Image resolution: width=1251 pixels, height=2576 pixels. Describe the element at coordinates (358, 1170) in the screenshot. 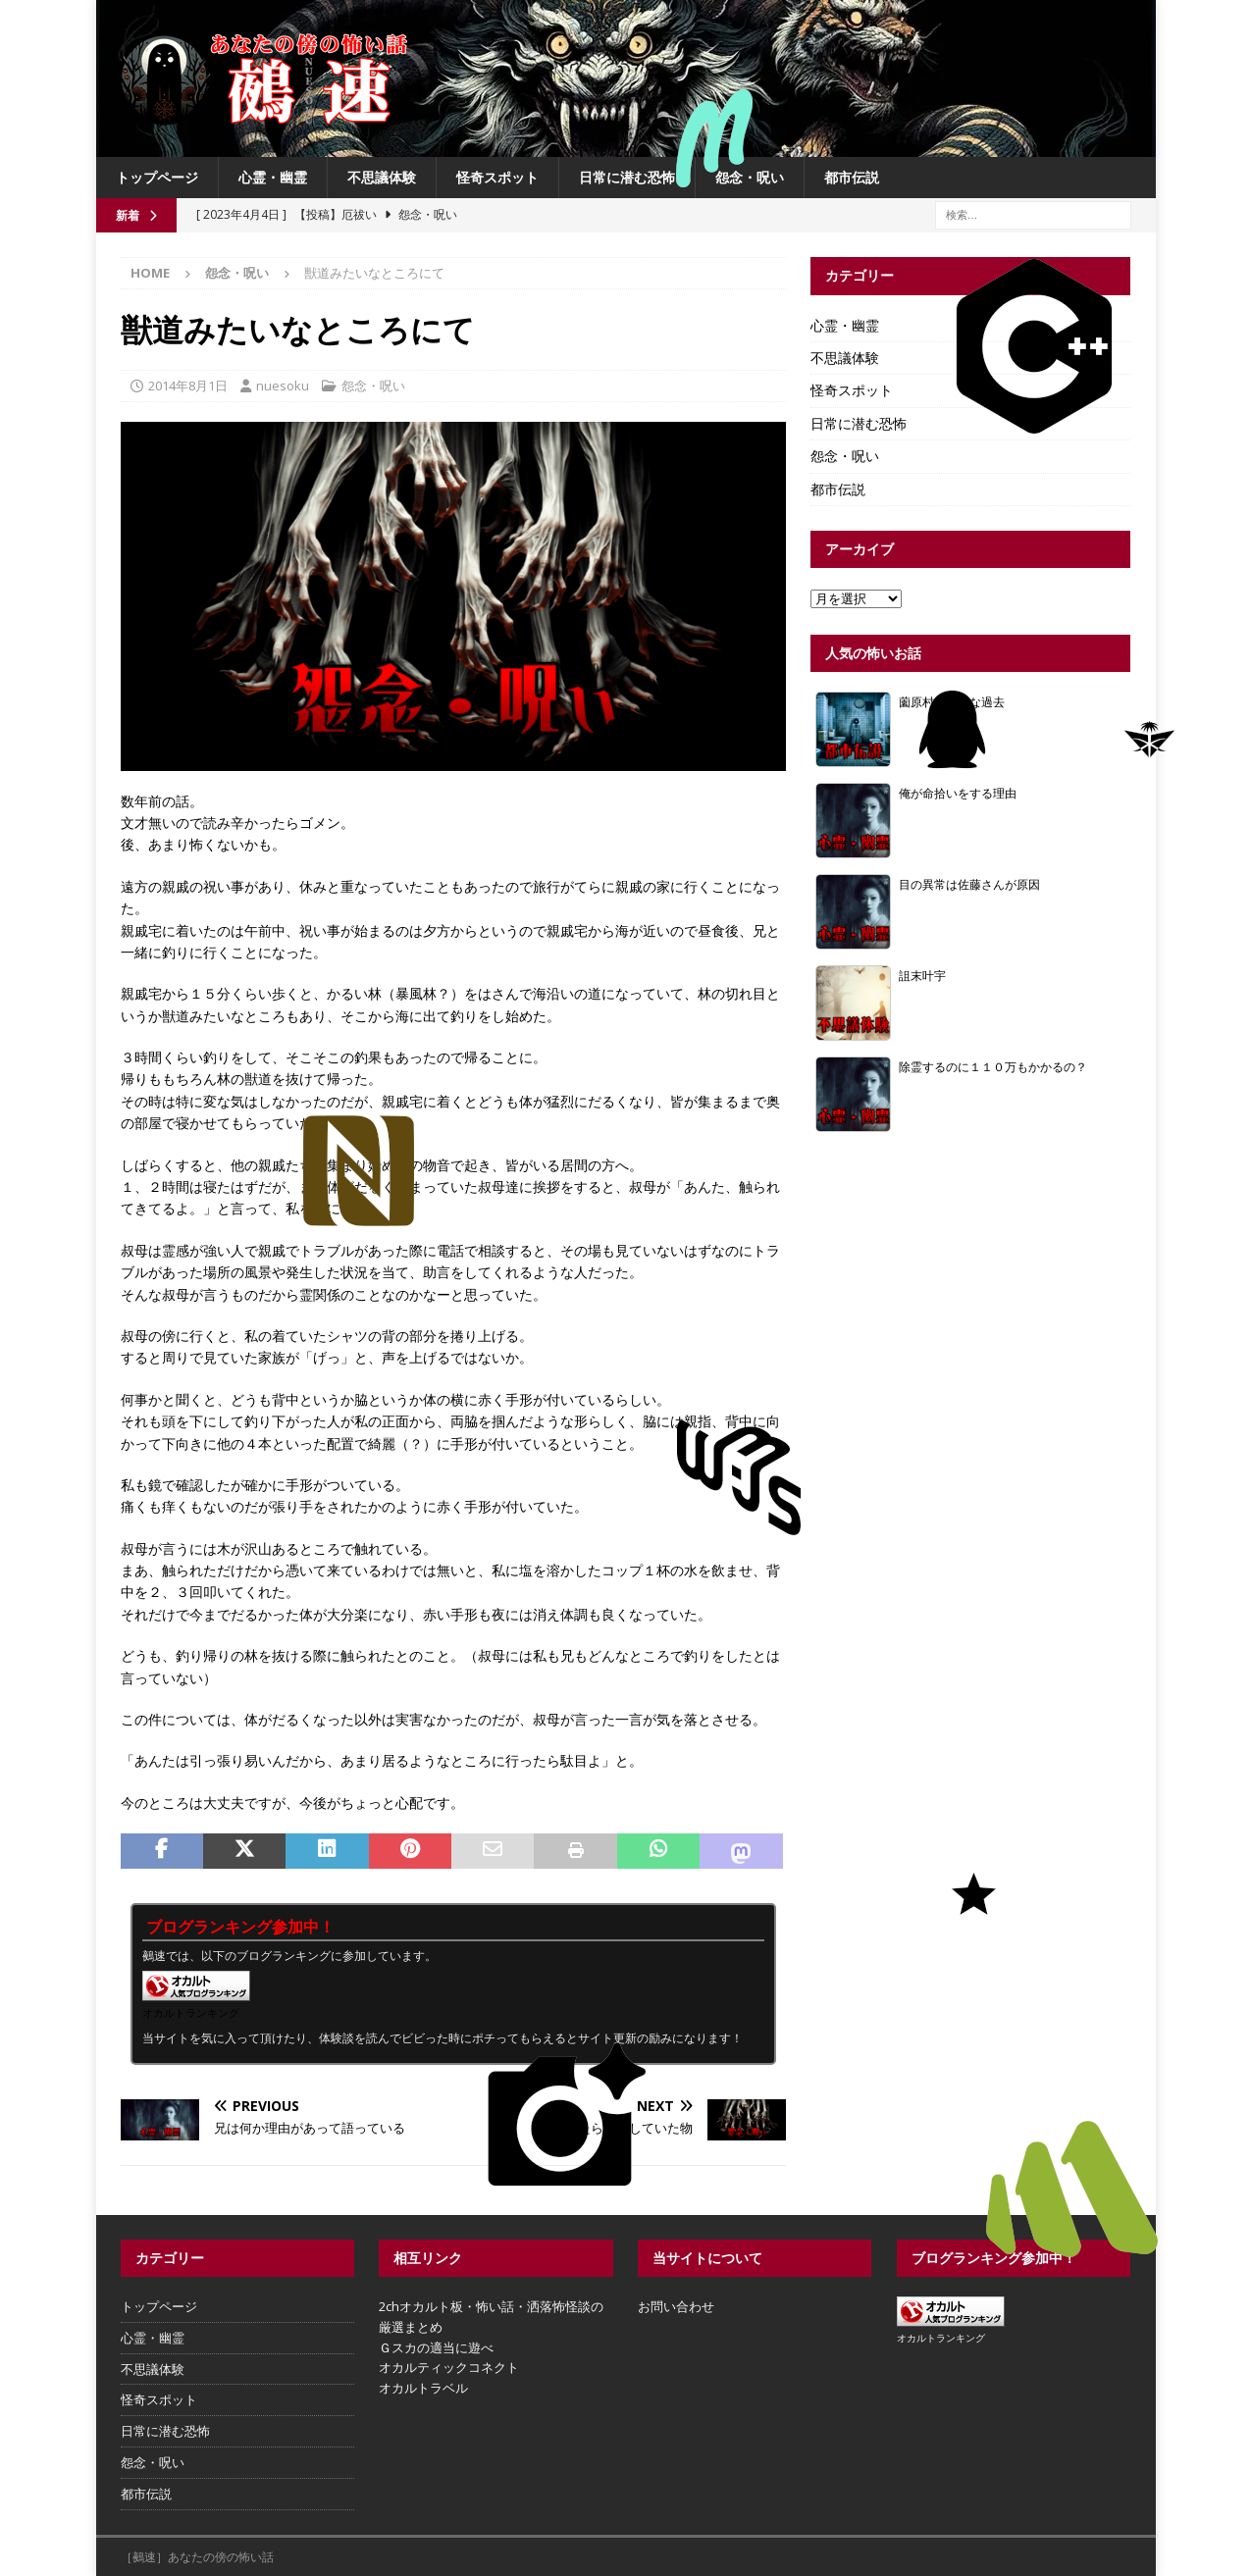

I see `indicates NFC connectivity is available` at that location.